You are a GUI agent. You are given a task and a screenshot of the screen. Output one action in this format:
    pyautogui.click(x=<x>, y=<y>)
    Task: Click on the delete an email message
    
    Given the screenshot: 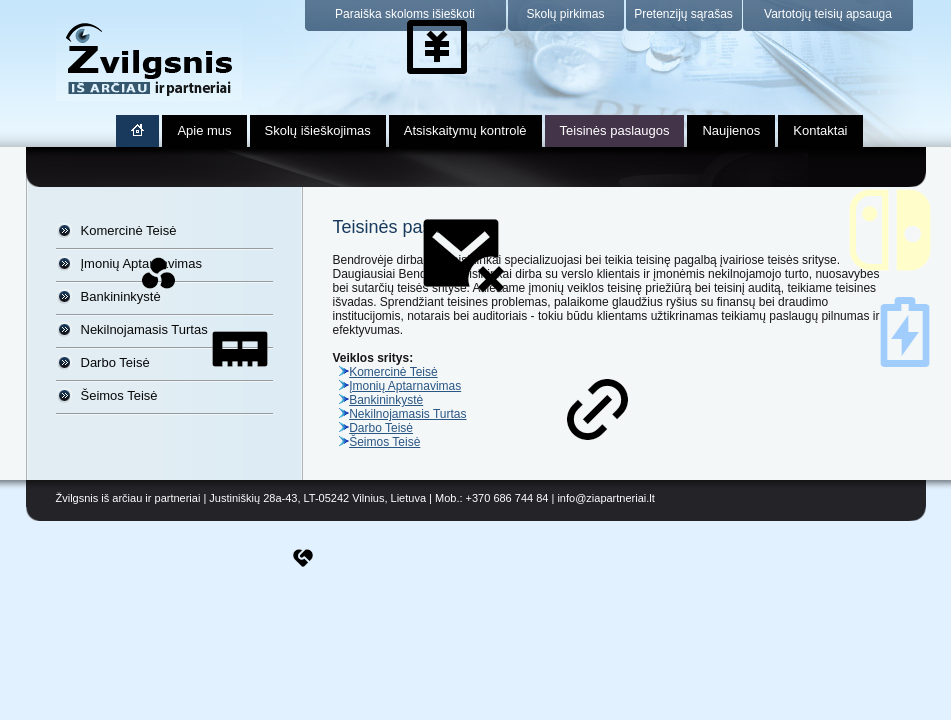 What is the action you would take?
    pyautogui.click(x=461, y=253)
    